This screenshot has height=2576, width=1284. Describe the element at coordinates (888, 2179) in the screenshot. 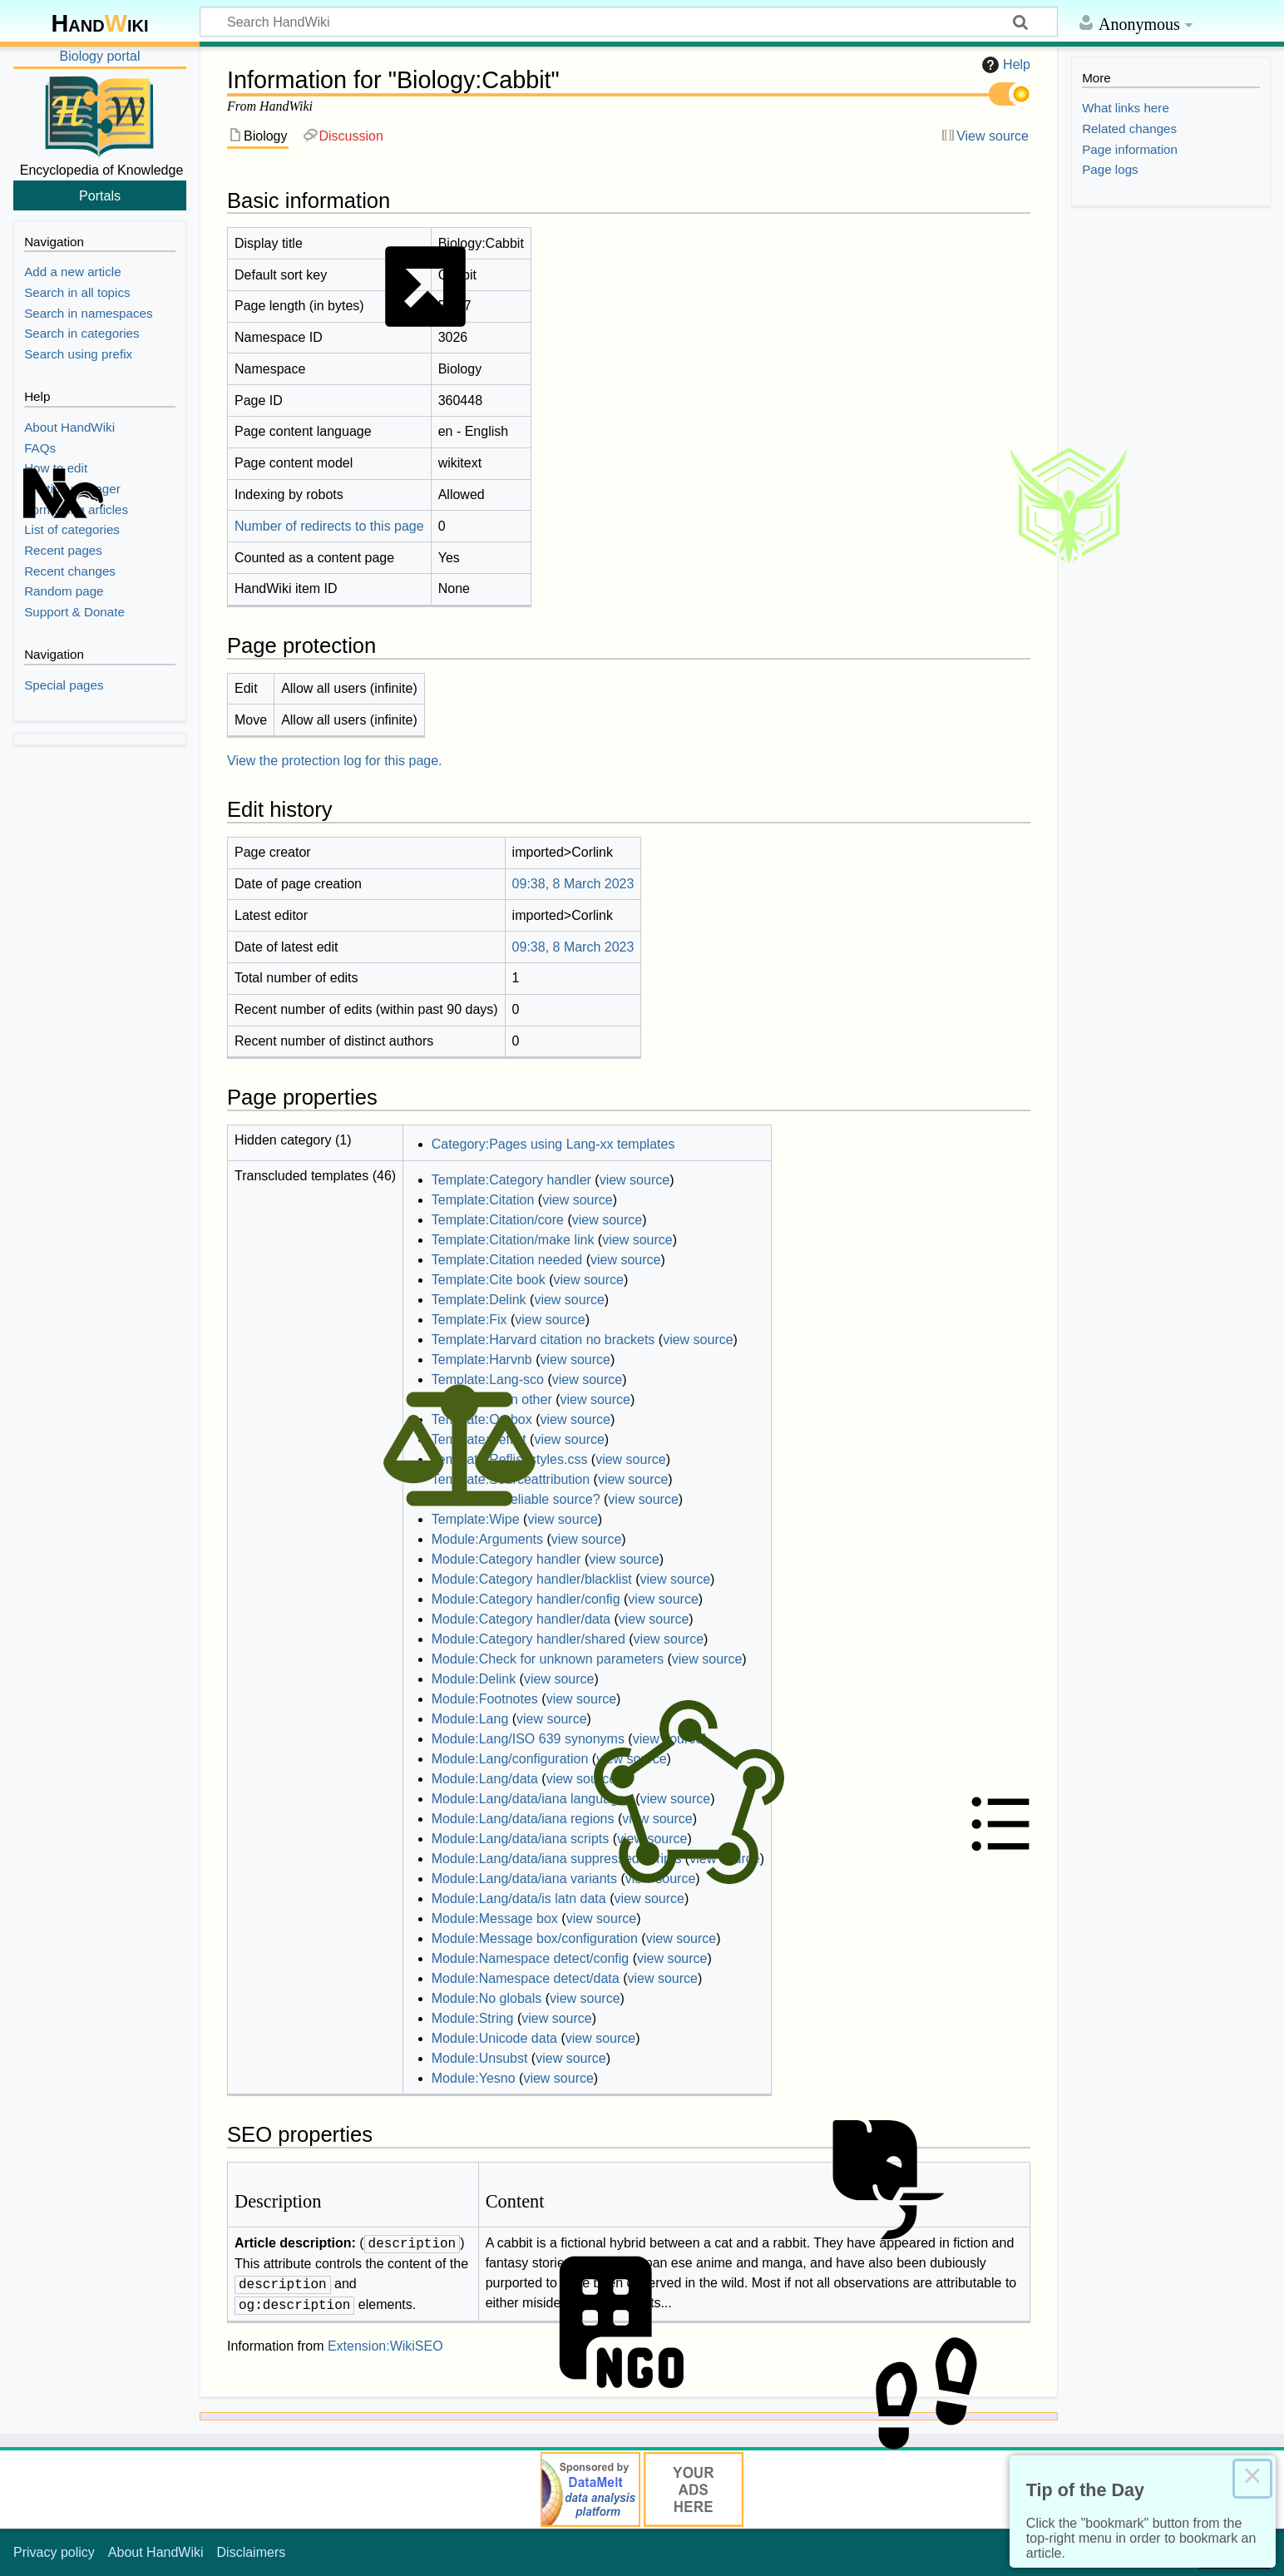

I see `deskpro logo` at that location.